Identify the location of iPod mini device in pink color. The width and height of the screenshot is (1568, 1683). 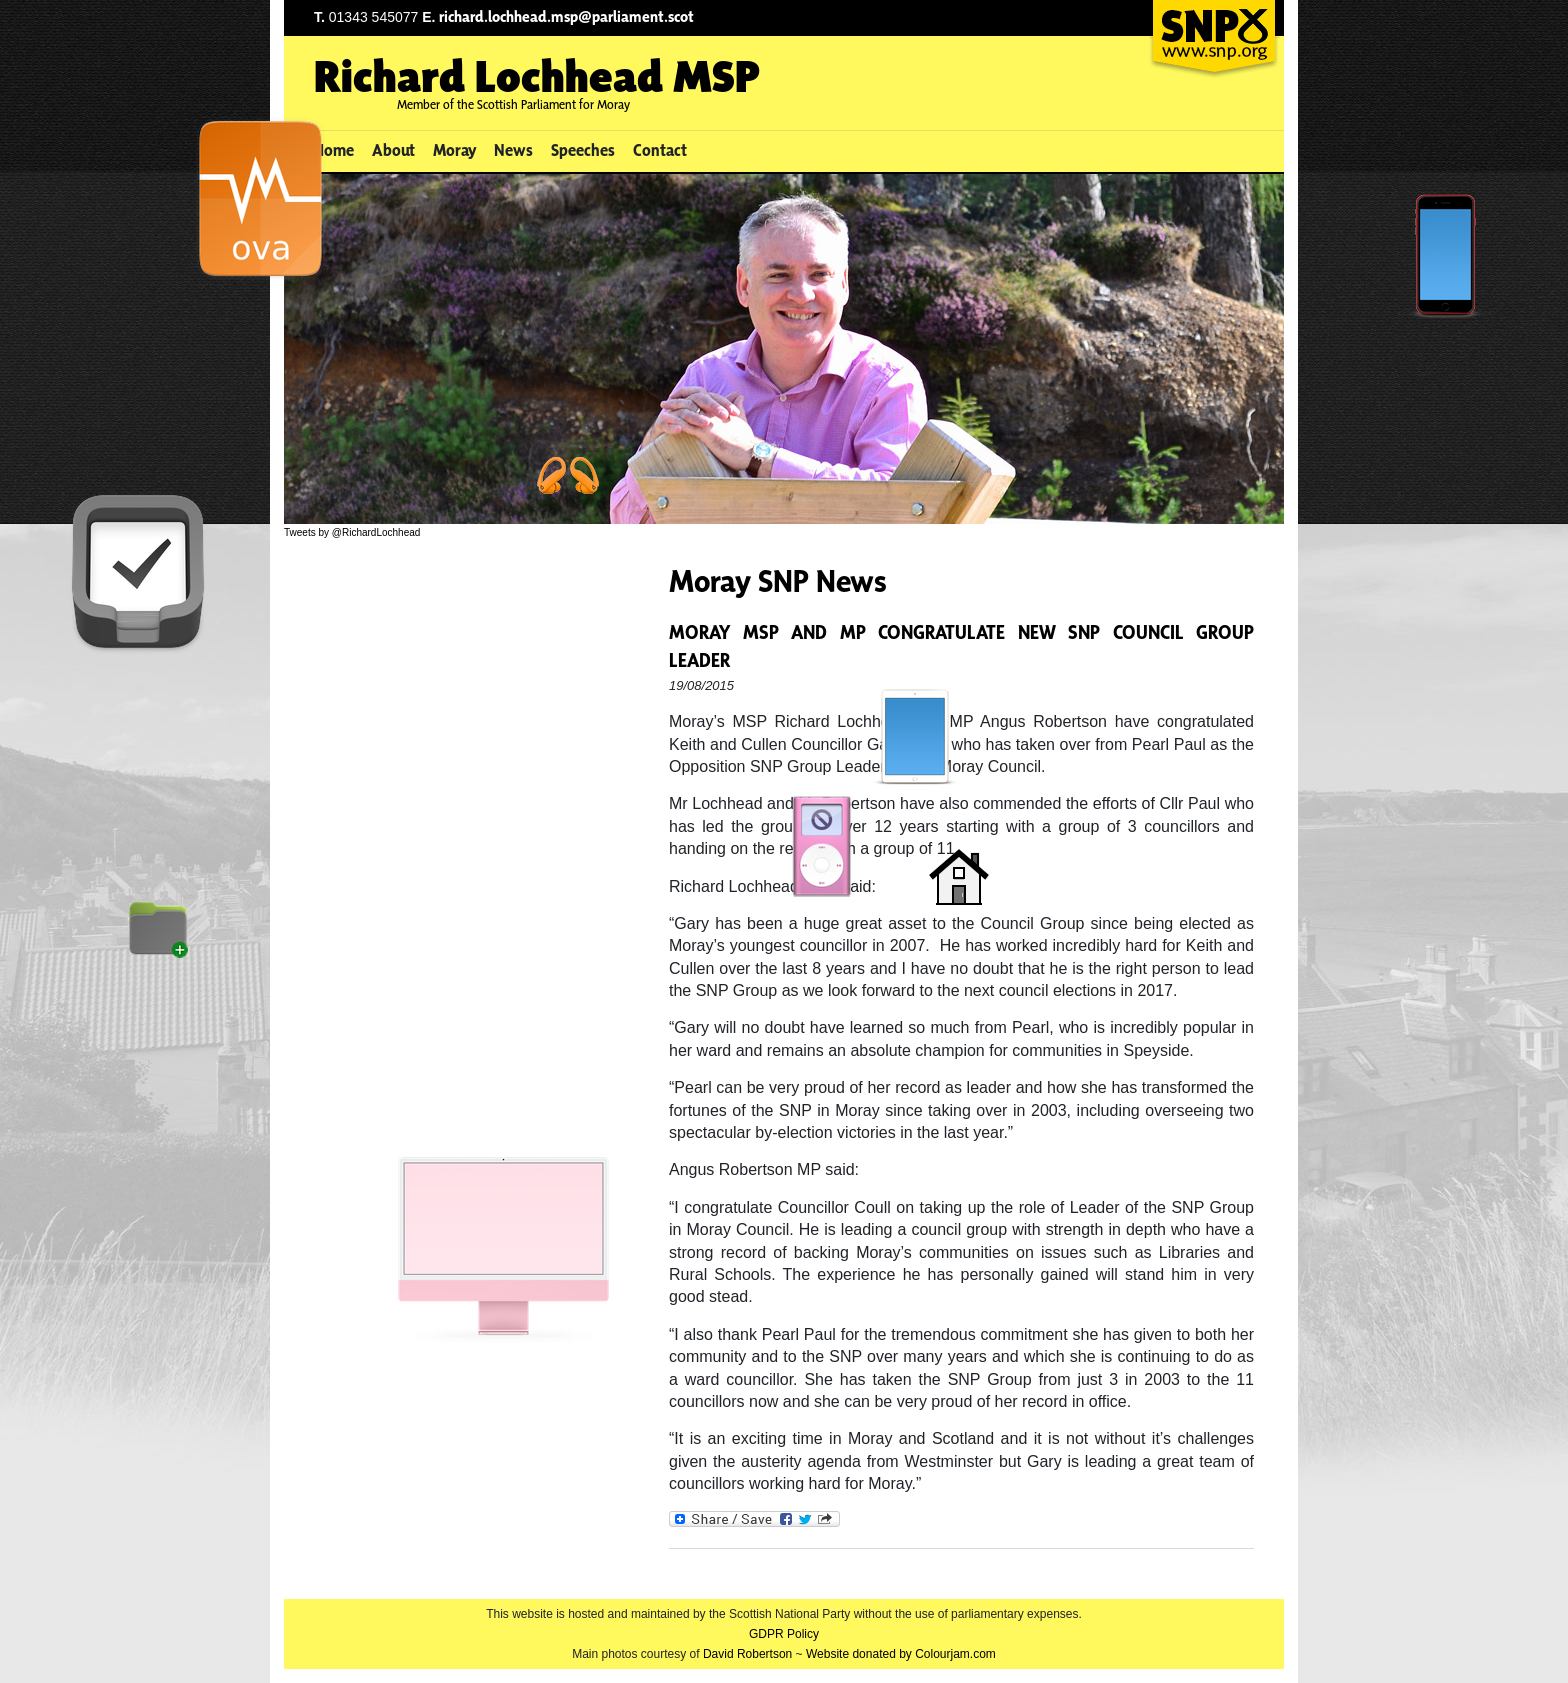
(821, 846).